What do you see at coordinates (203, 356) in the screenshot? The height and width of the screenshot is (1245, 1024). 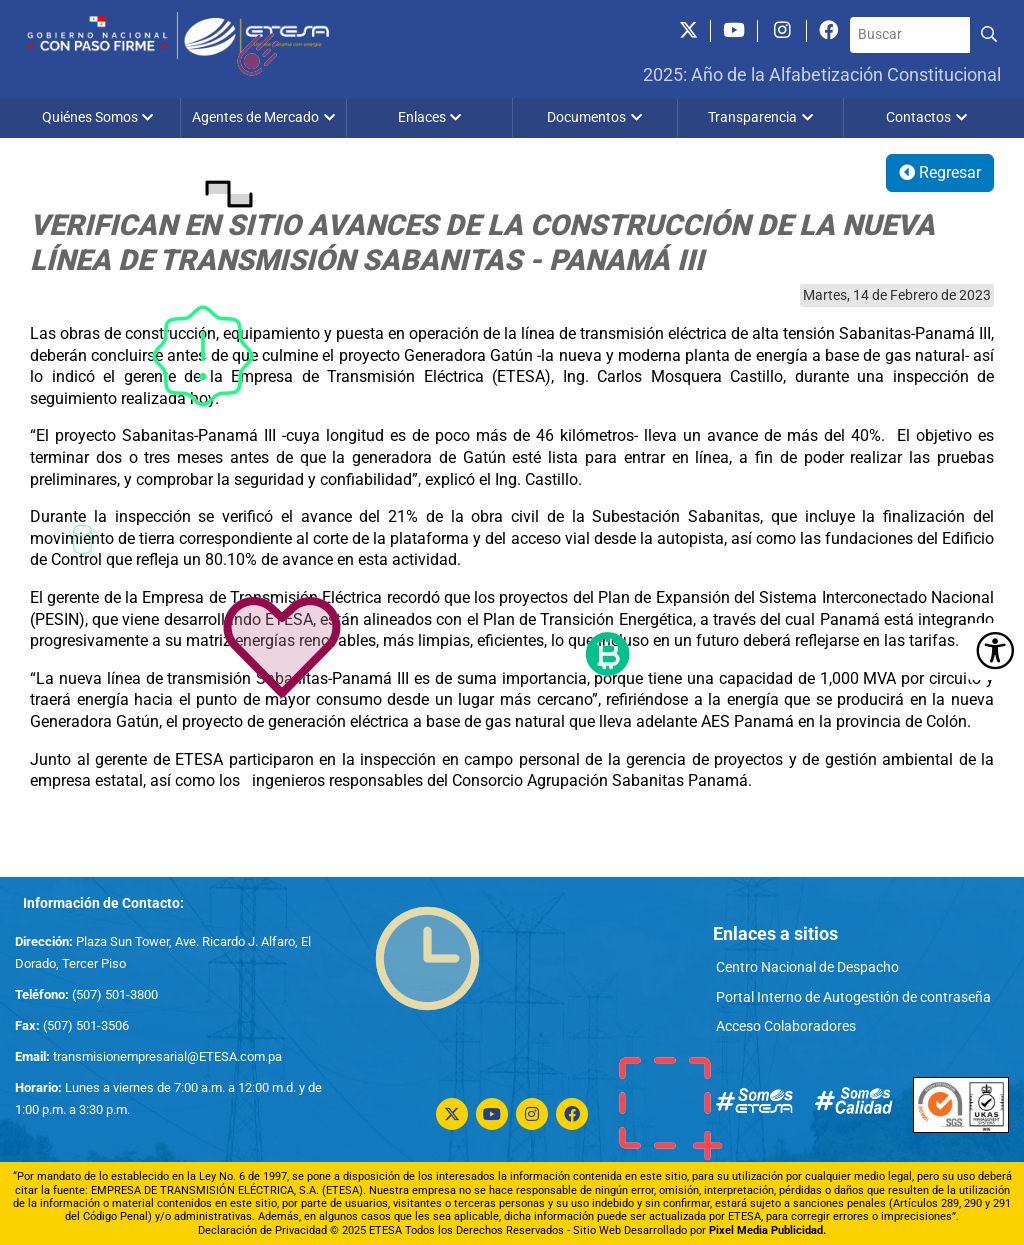 I see `indicates a warning or important notice` at bounding box center [203, 356].